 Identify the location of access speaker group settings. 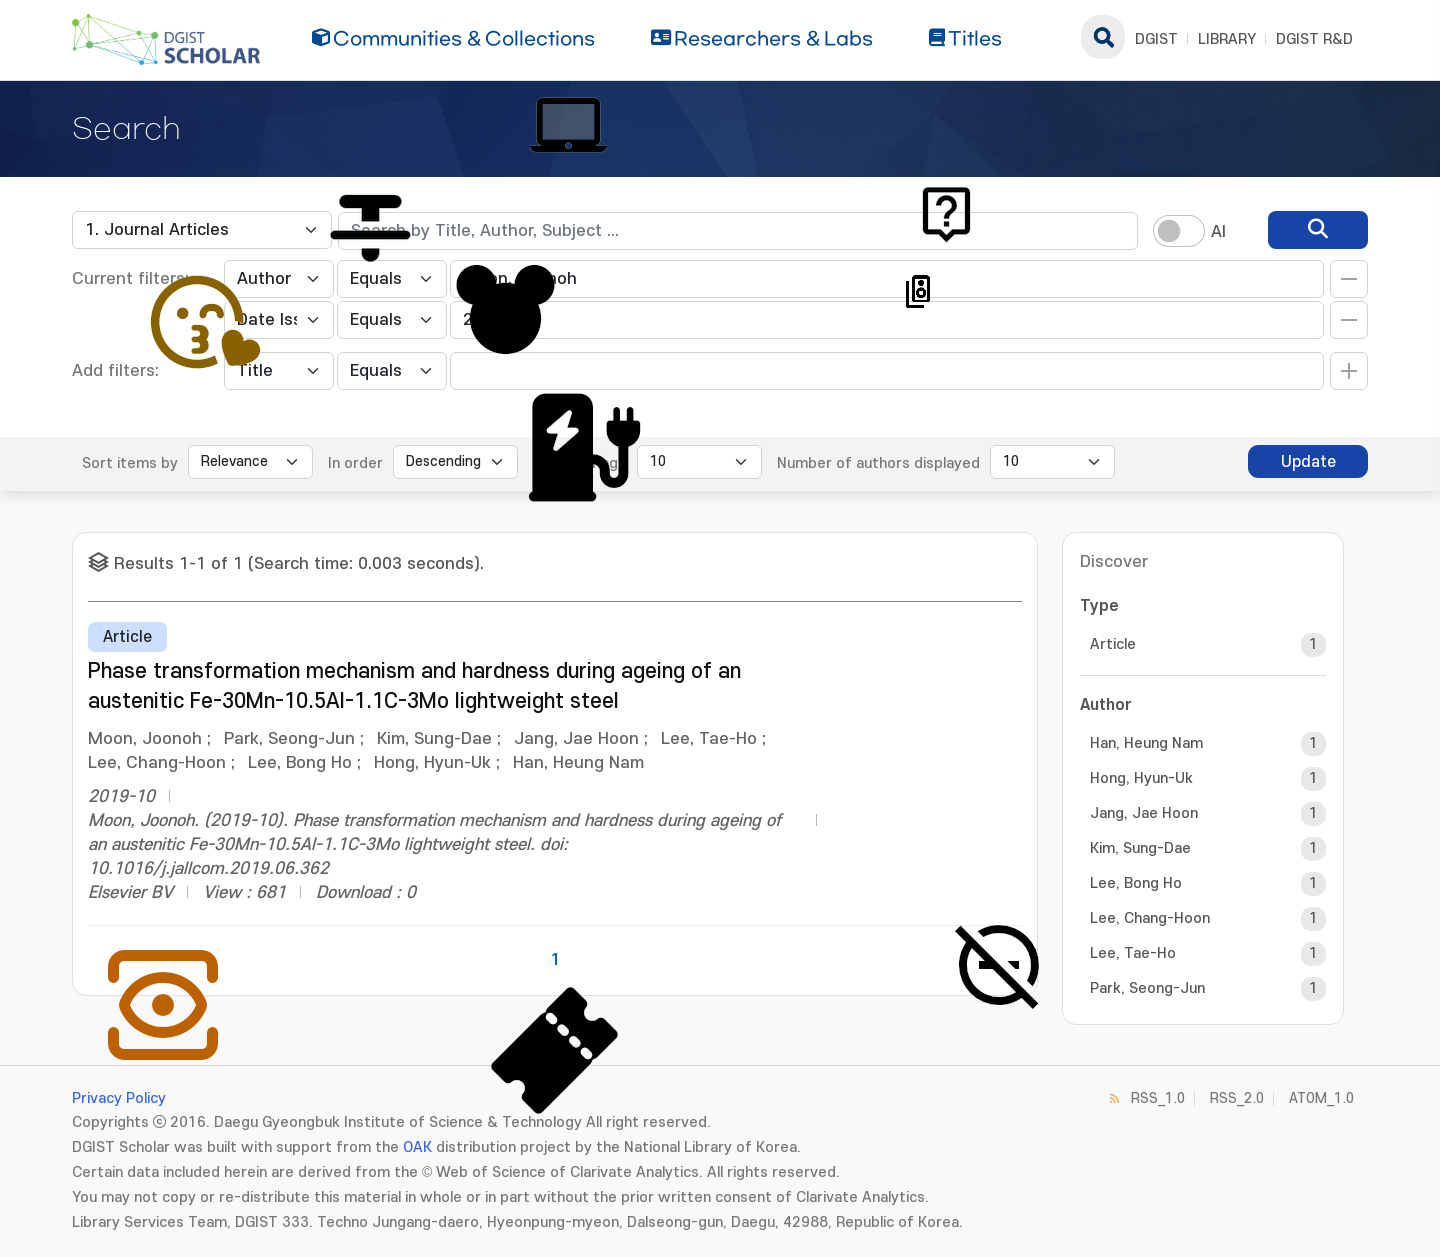
(918, 292).